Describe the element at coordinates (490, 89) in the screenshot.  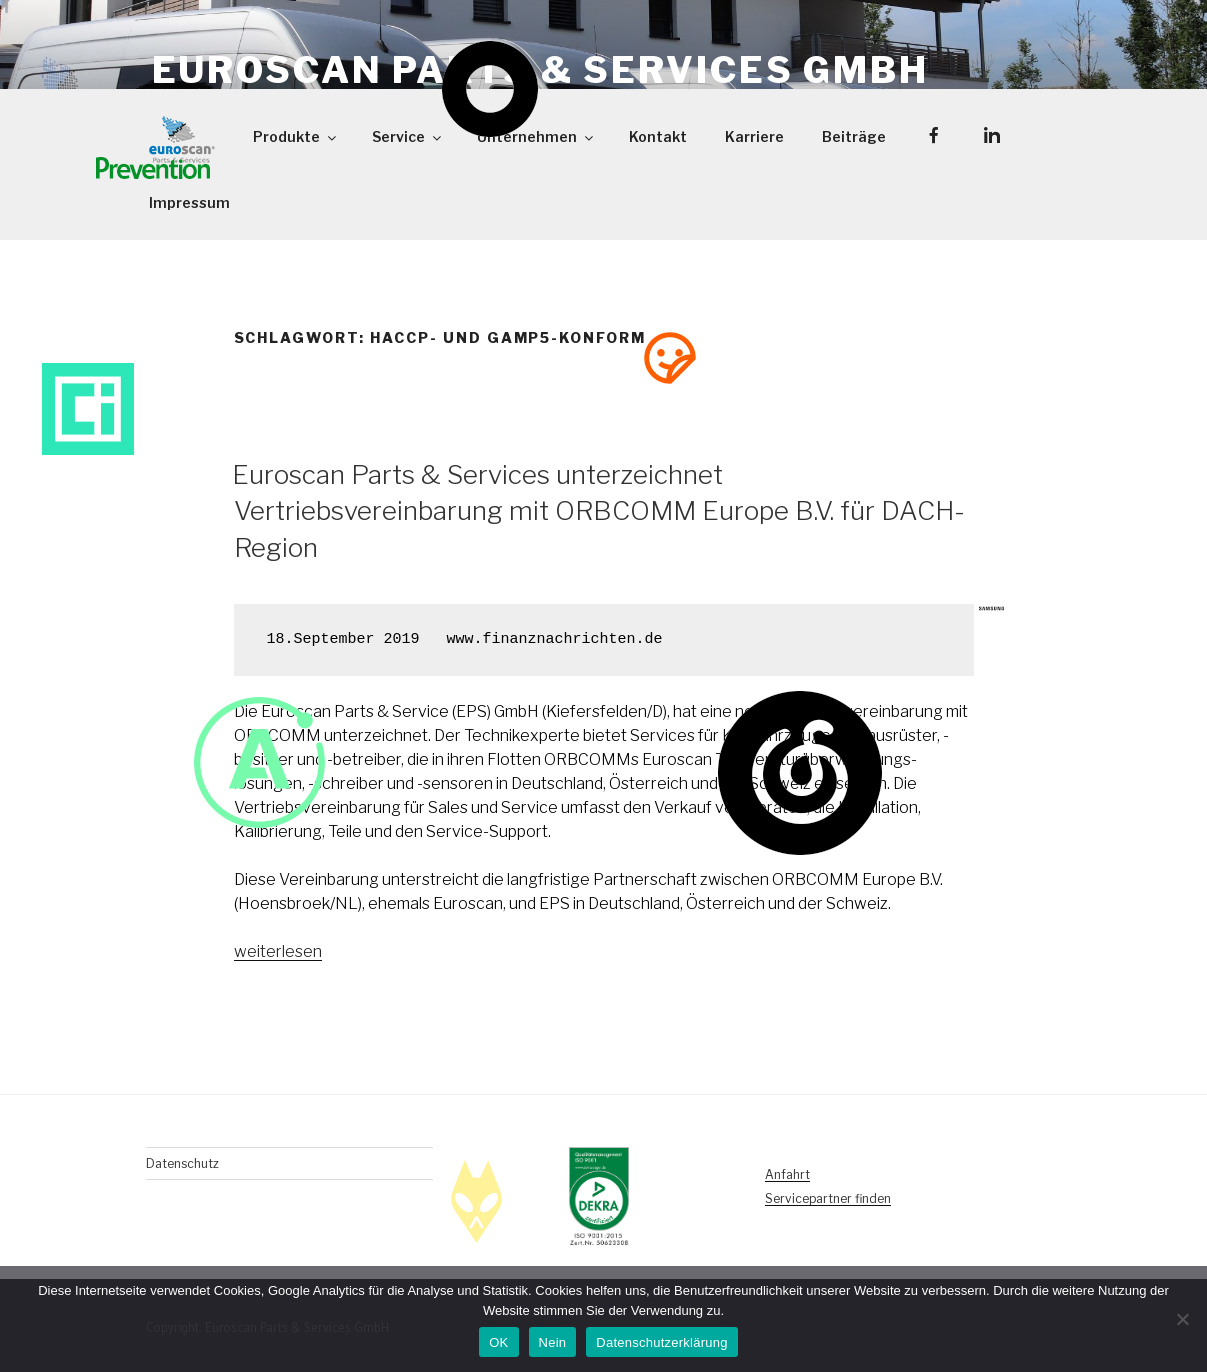
I see `osano privacy platform logo` at that location.